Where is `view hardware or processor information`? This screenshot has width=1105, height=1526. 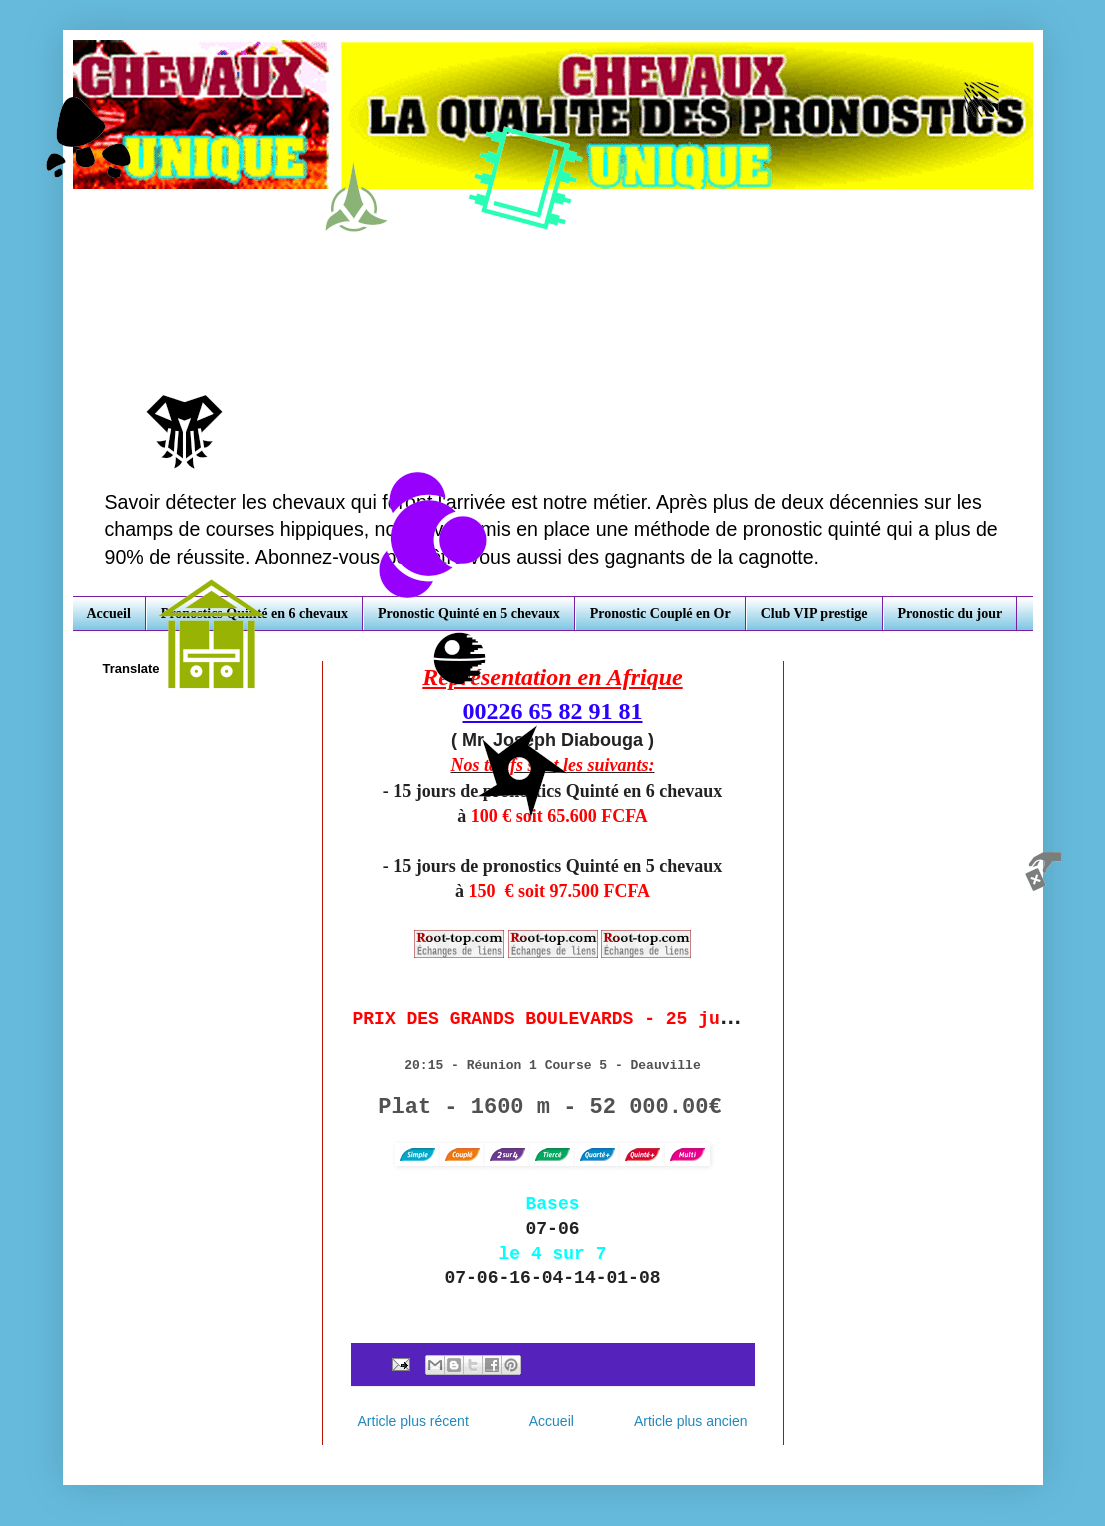
view hardware or processor information is located at coordinates (525, 179).